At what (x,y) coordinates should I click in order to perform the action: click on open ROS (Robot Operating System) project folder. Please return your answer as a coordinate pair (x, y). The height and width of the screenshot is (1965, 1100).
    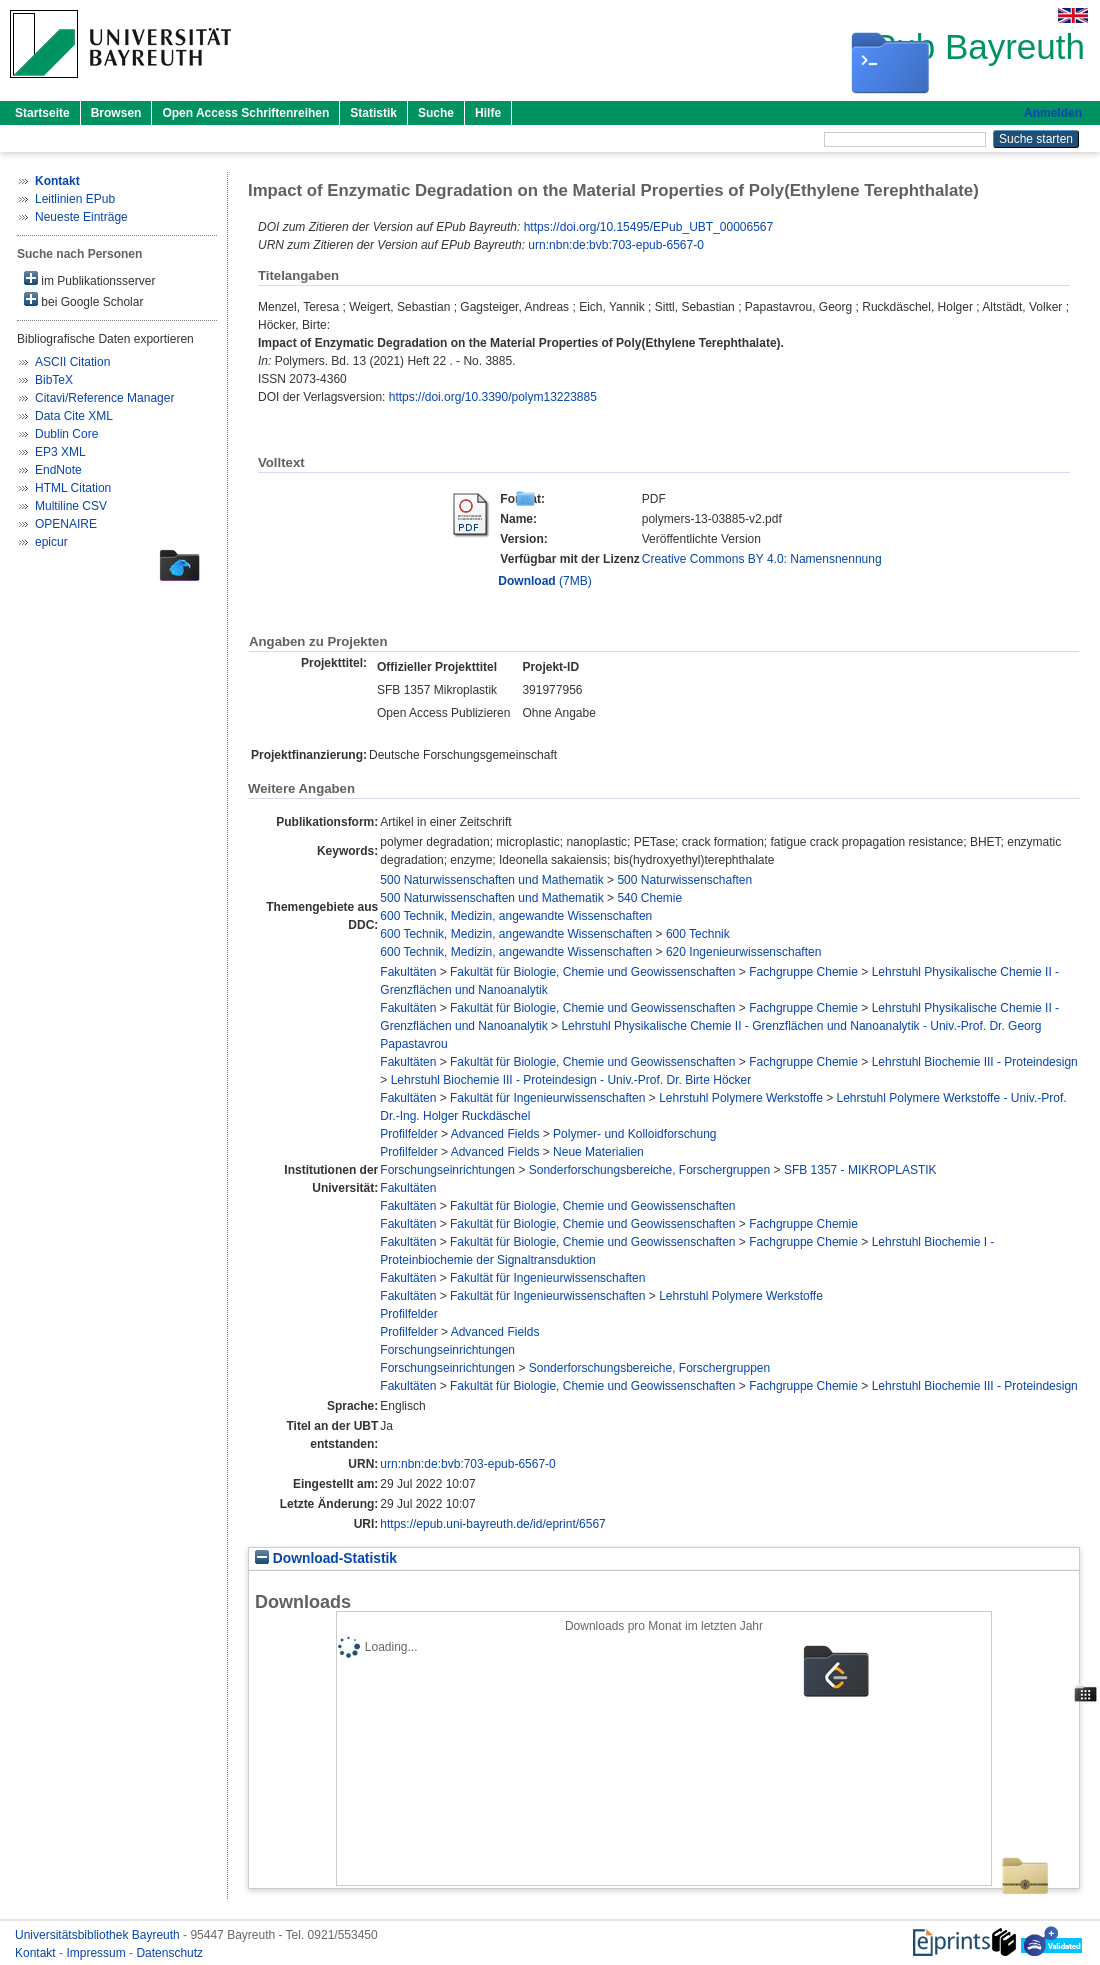
    Looking at the image, I should click on (1085, 1693).